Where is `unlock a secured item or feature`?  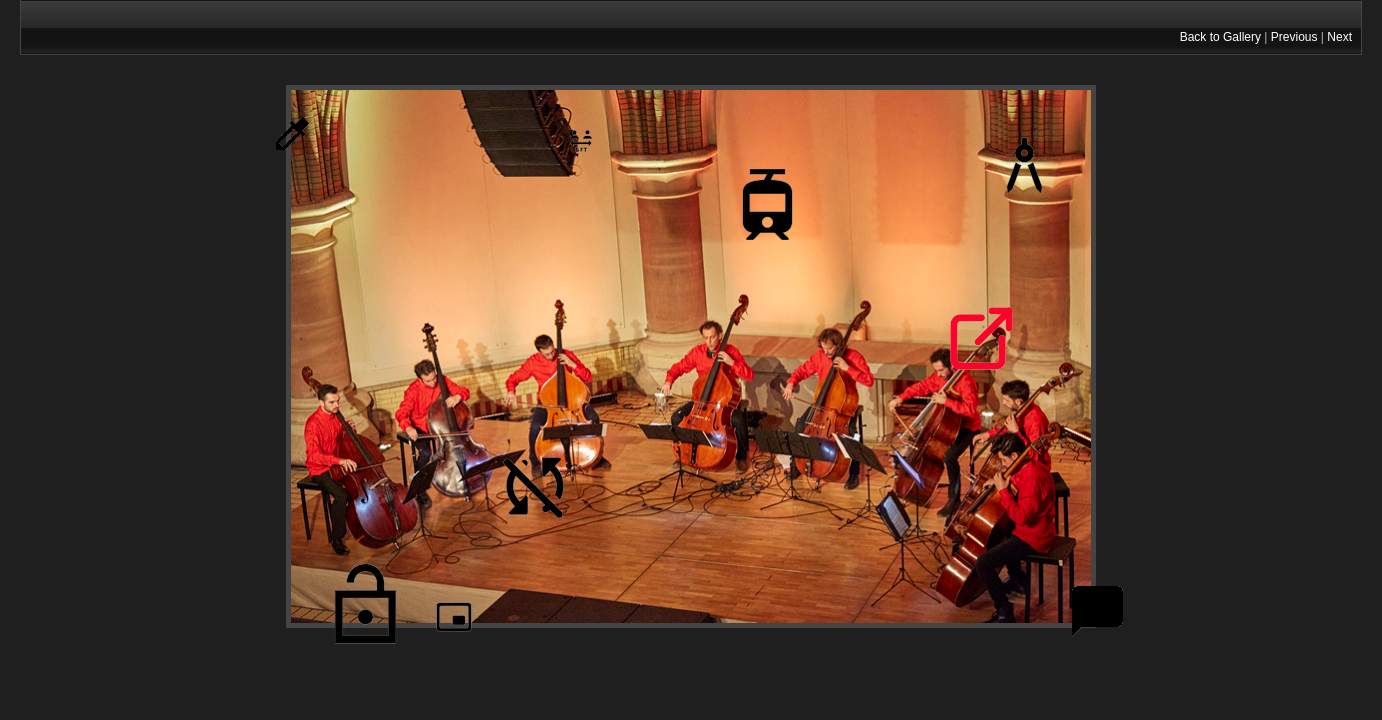
unlock a secured item or feature is located at coordinates (365, 605).